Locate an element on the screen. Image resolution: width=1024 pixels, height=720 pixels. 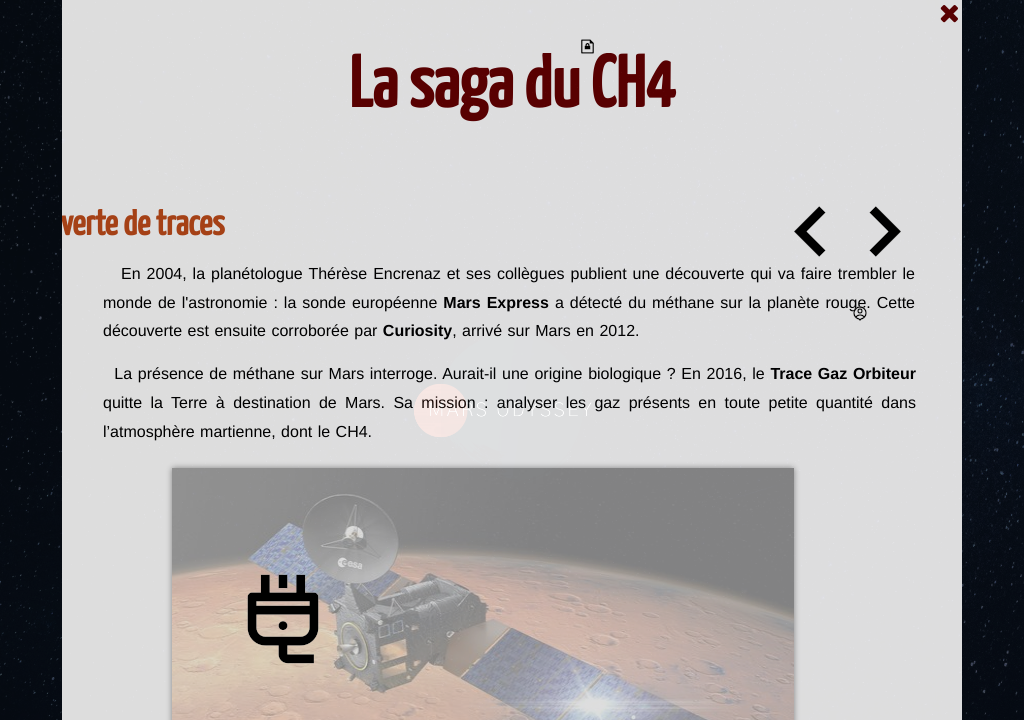
view user location on map is located at coordinates (860, 313).